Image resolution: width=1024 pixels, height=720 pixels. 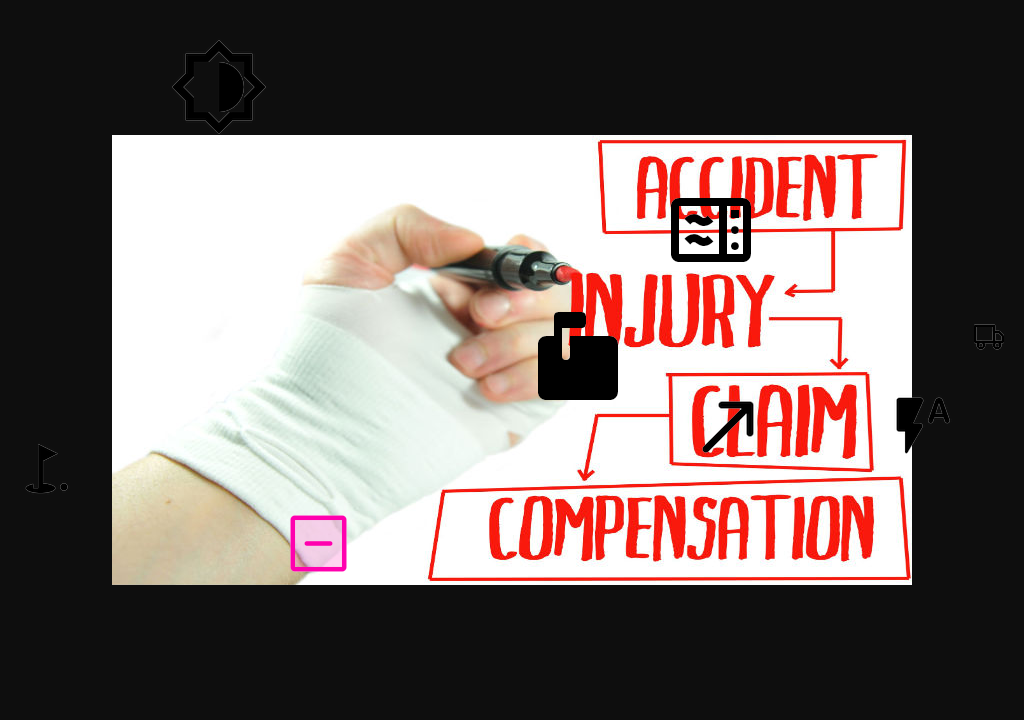 I want to click on enable automatic flash mode for camera, so click(x=922, y=426).